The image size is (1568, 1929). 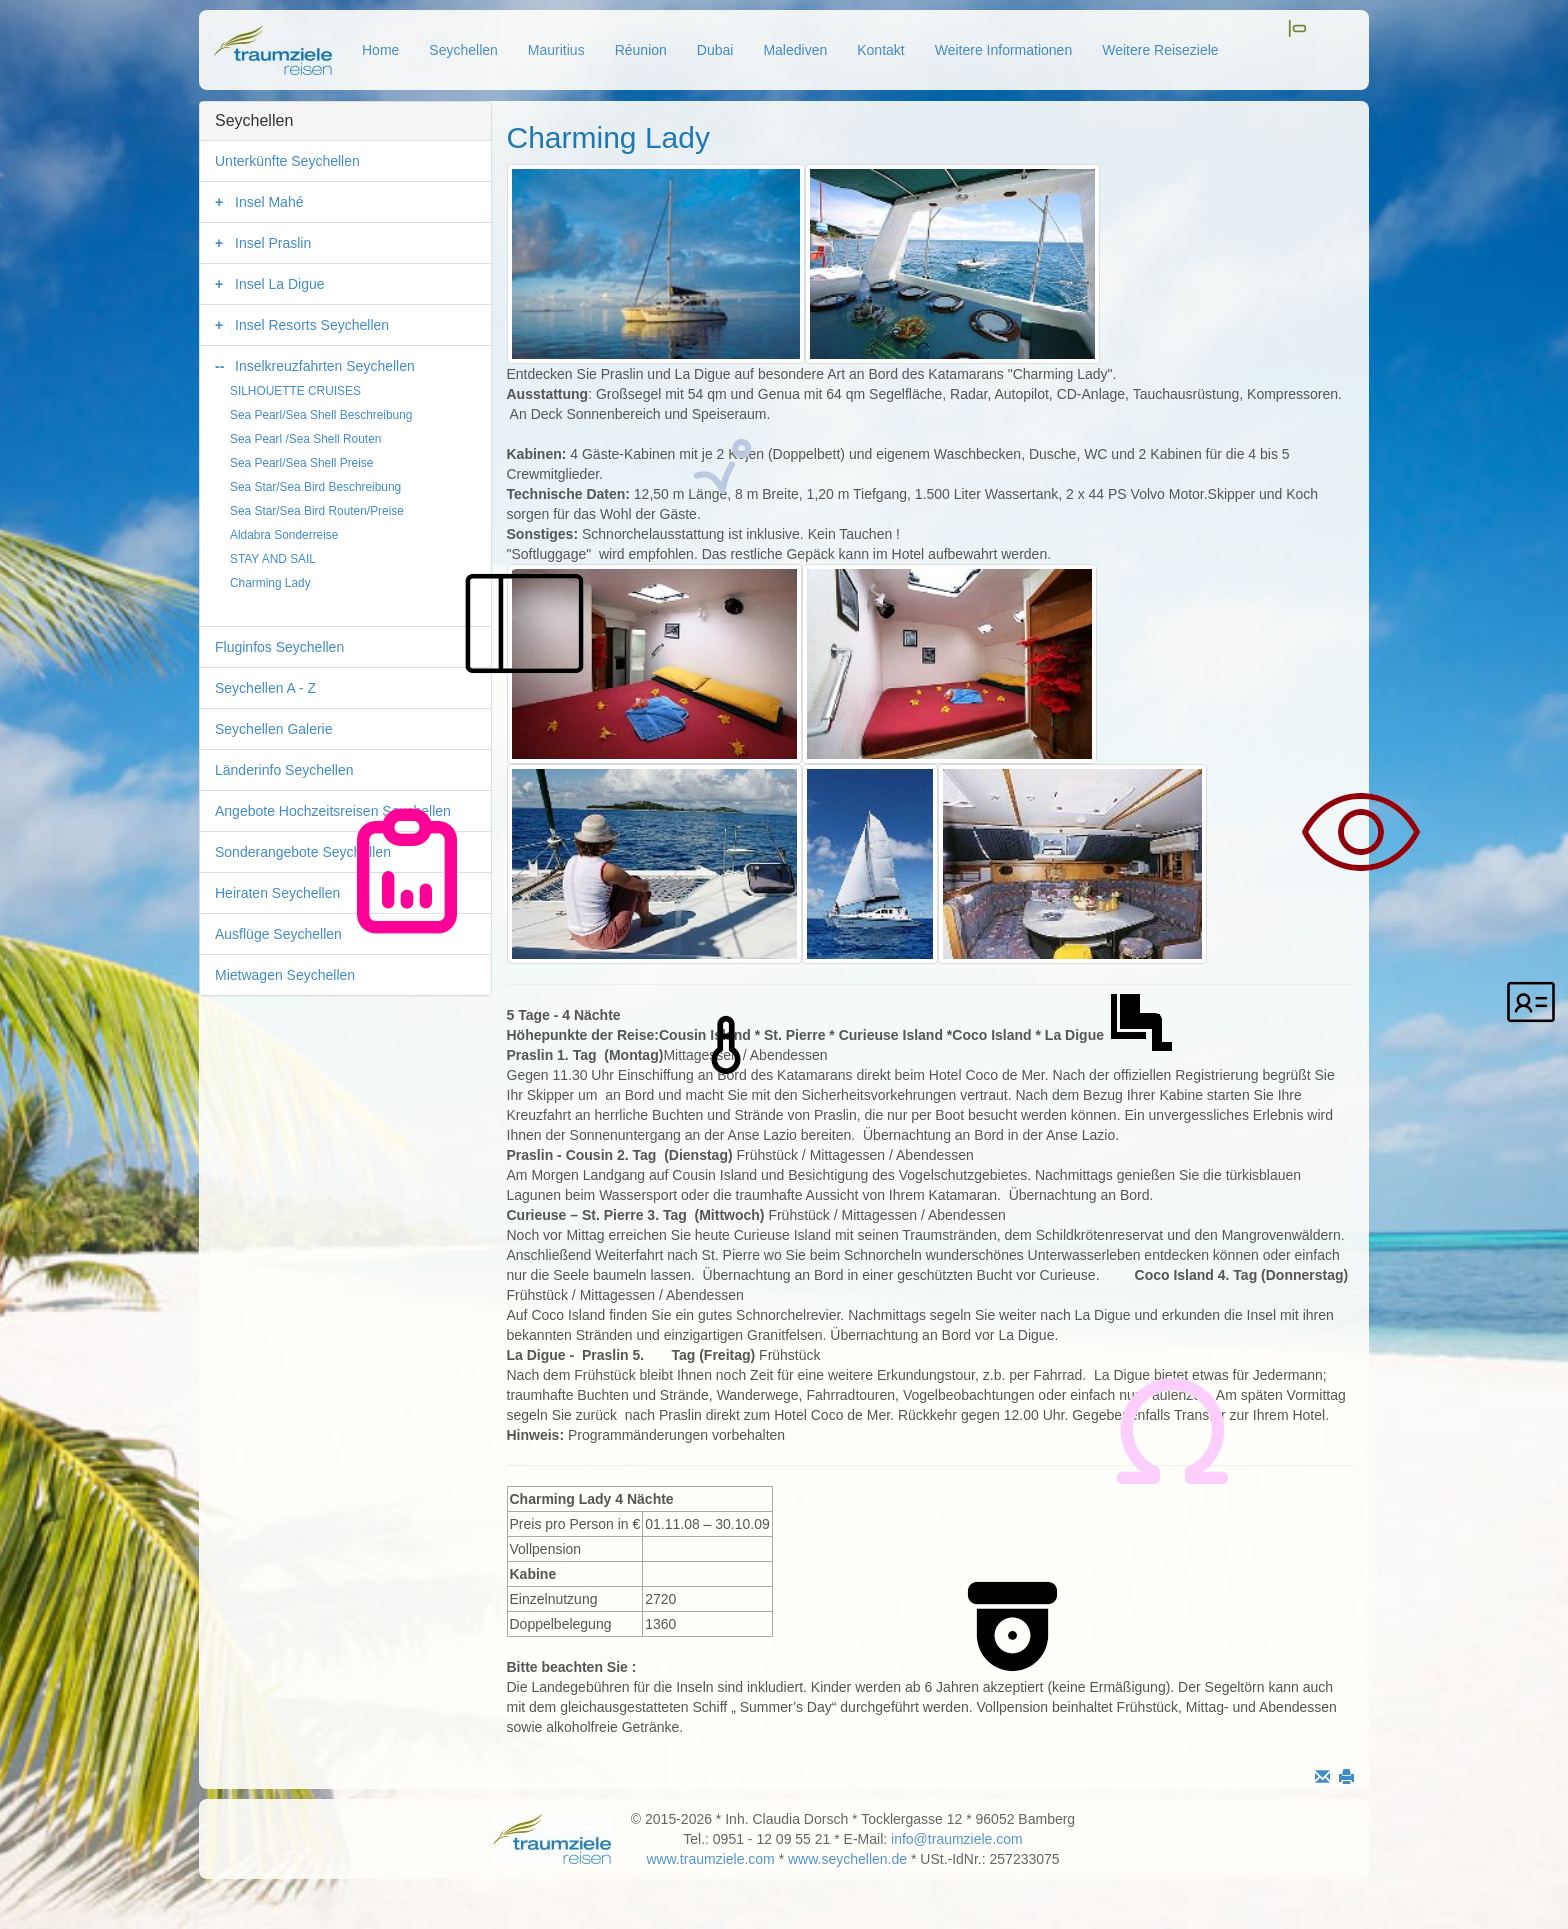 I want to click on standard legroom seat selection, so click(x=1139, y=1022).